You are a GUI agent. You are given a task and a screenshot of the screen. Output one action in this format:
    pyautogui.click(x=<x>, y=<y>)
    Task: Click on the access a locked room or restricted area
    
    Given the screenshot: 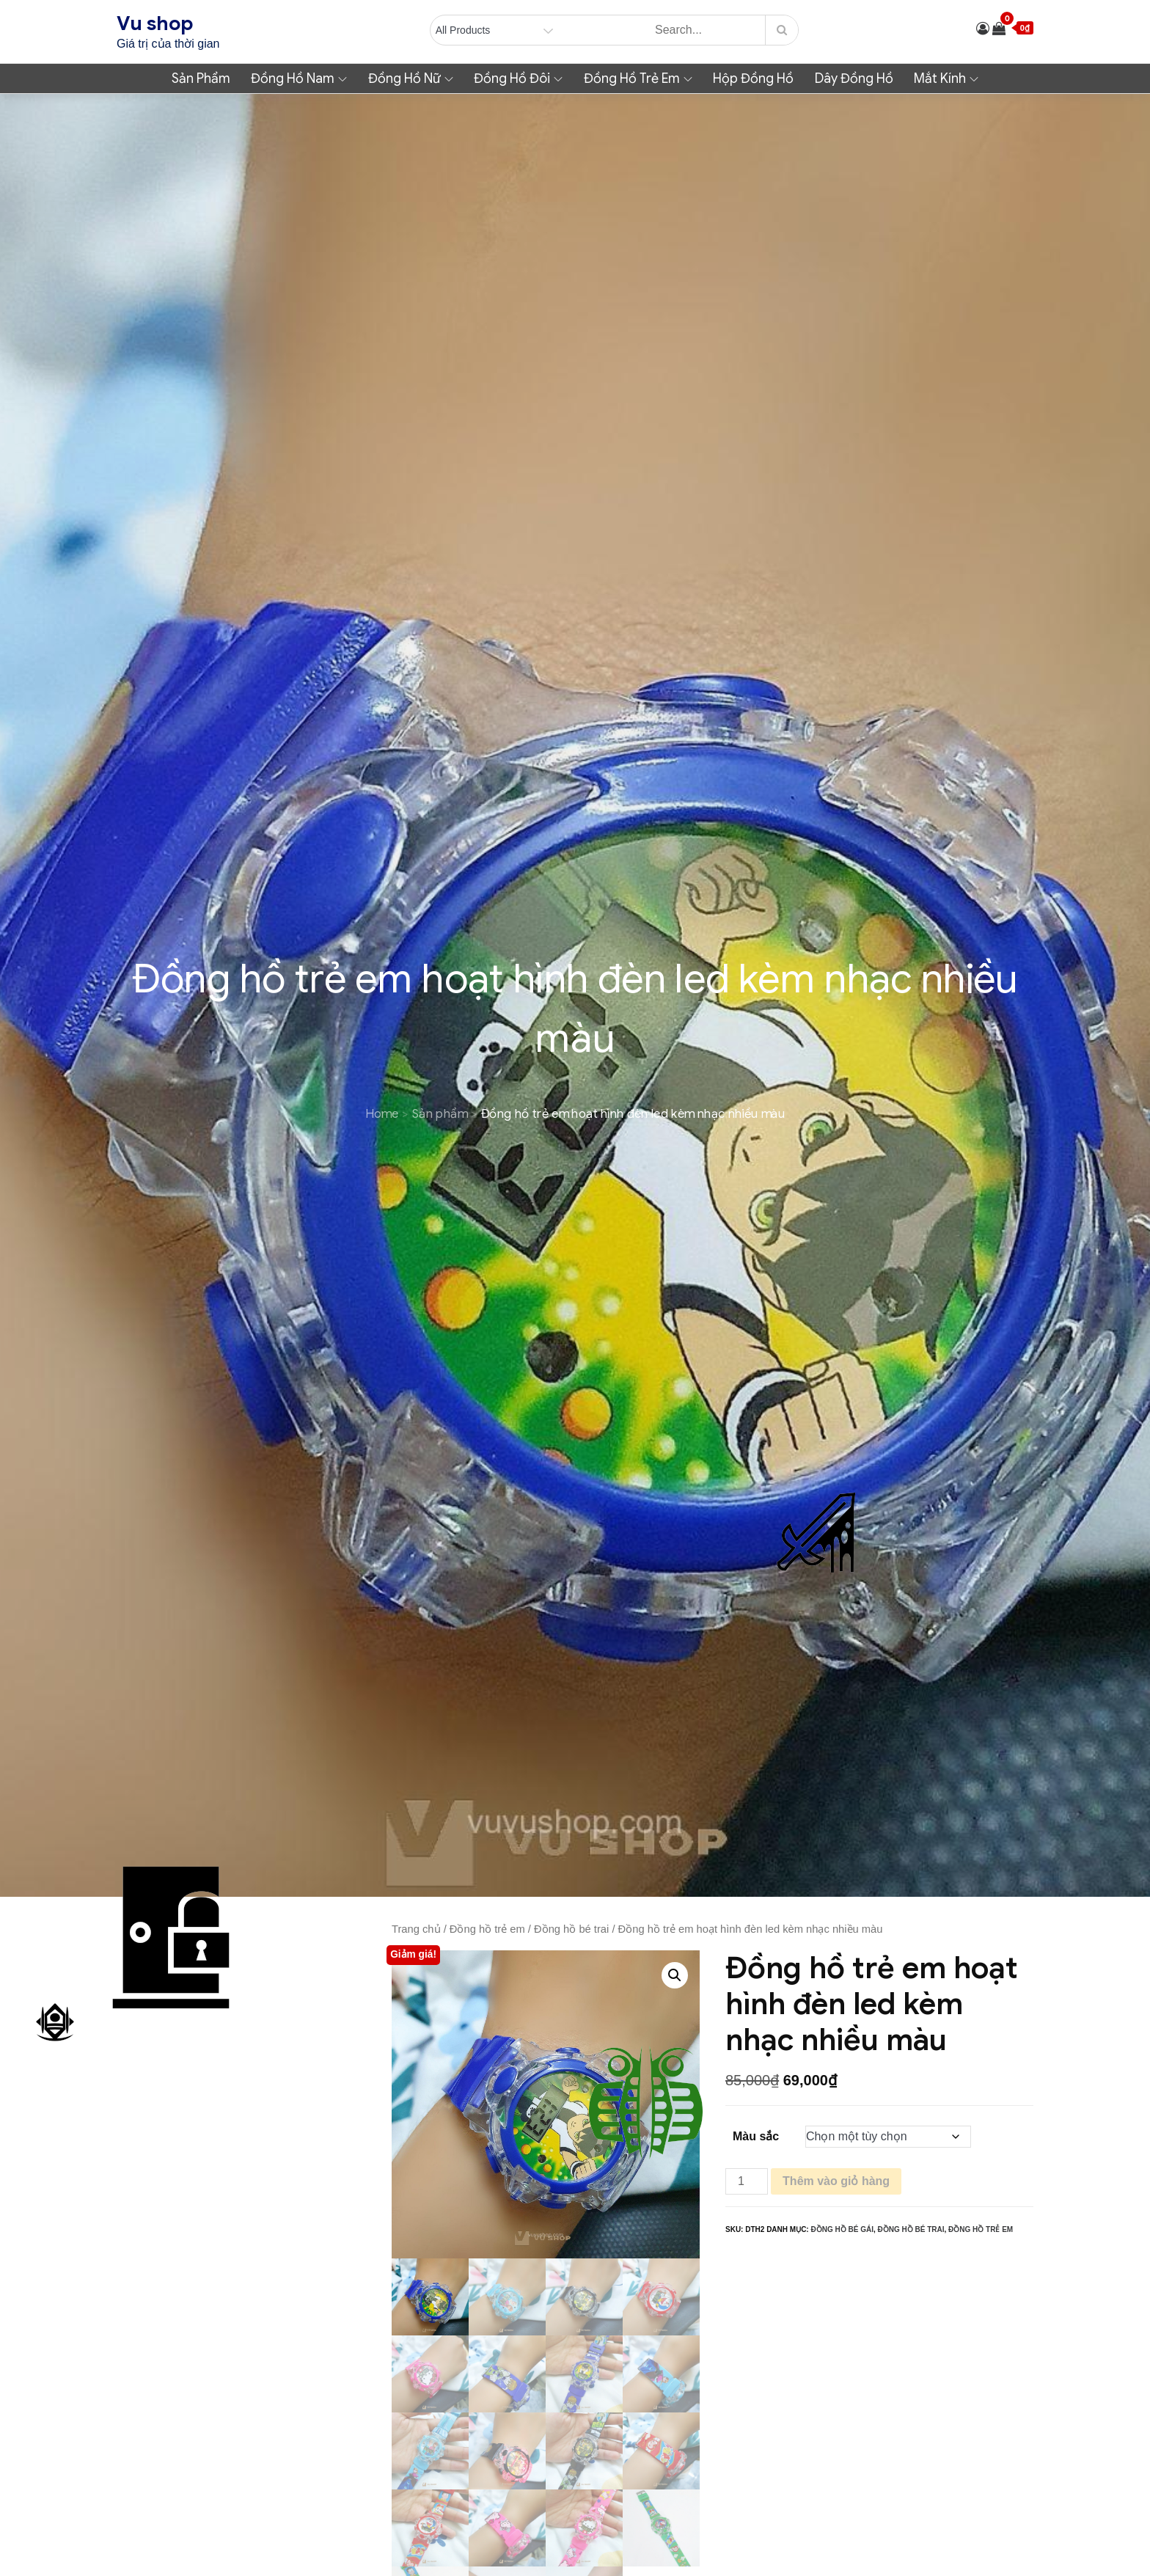 What is the action you would take?
    pyautogui.click(x=171, y=1935)
    